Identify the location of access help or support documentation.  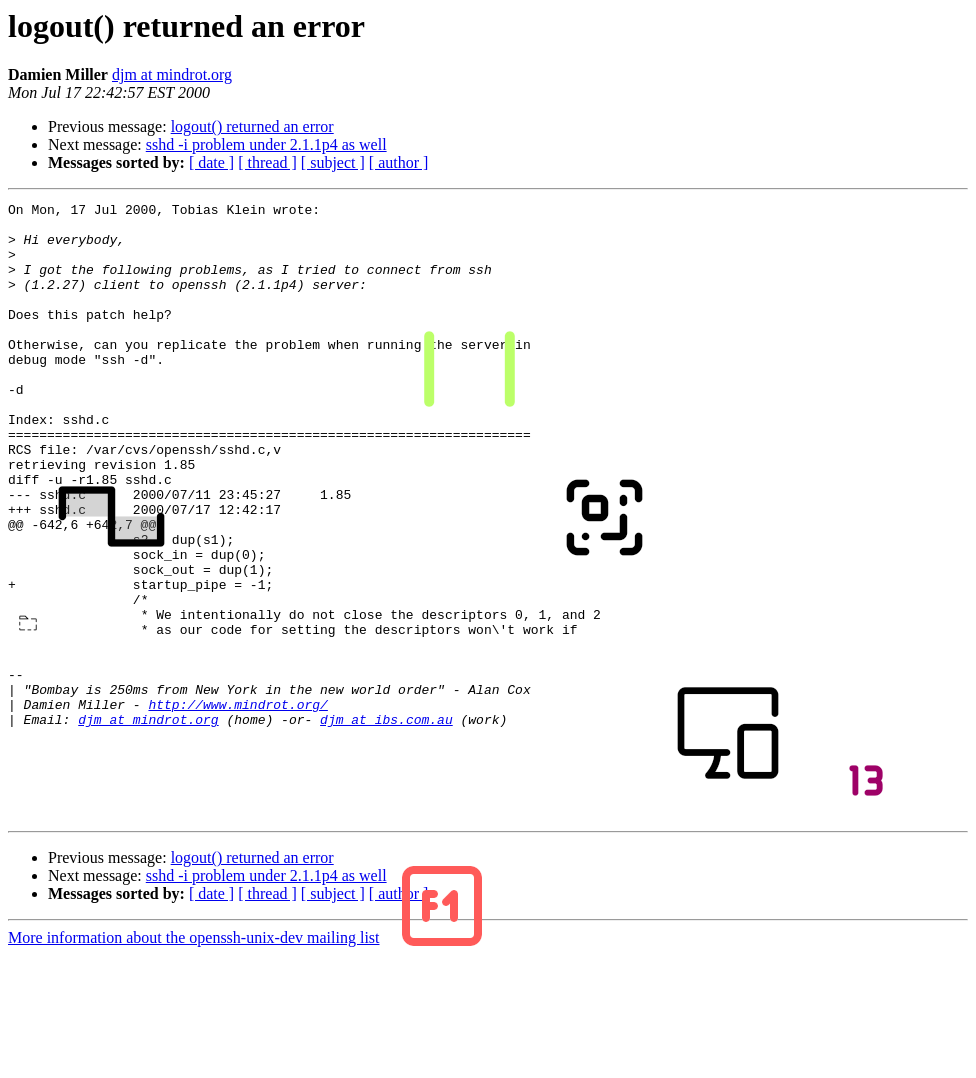
(442, 906).